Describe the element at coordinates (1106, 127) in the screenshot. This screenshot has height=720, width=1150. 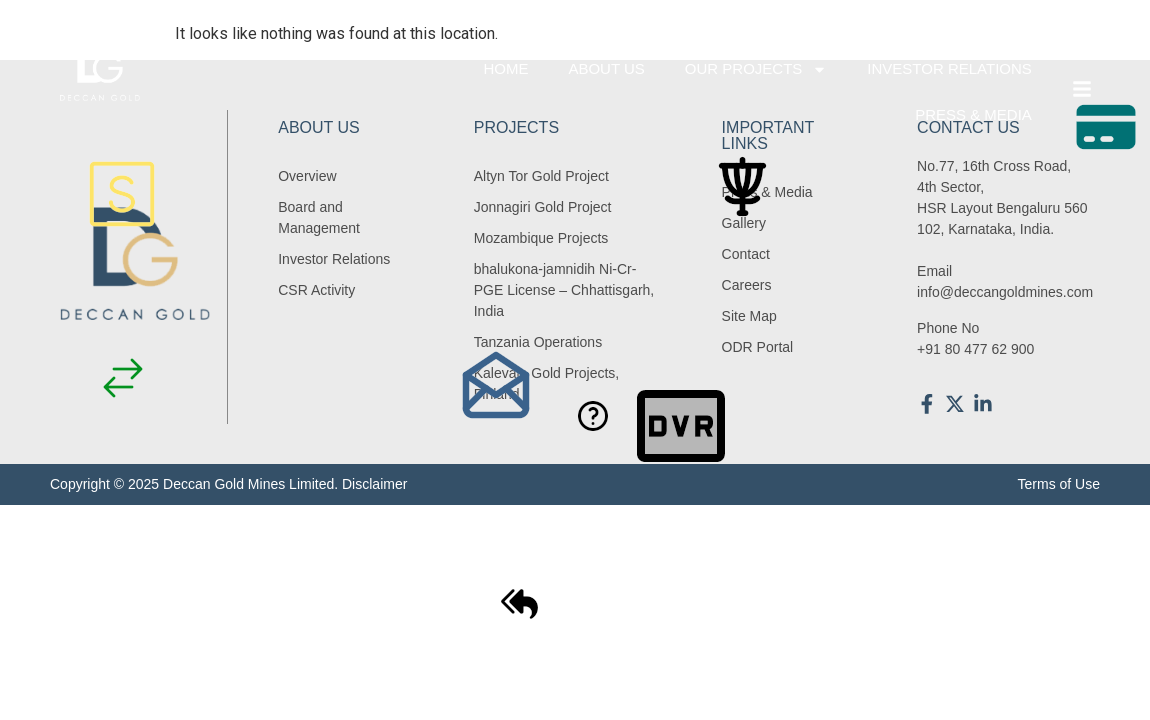
I see `manage payment methods` at that location.